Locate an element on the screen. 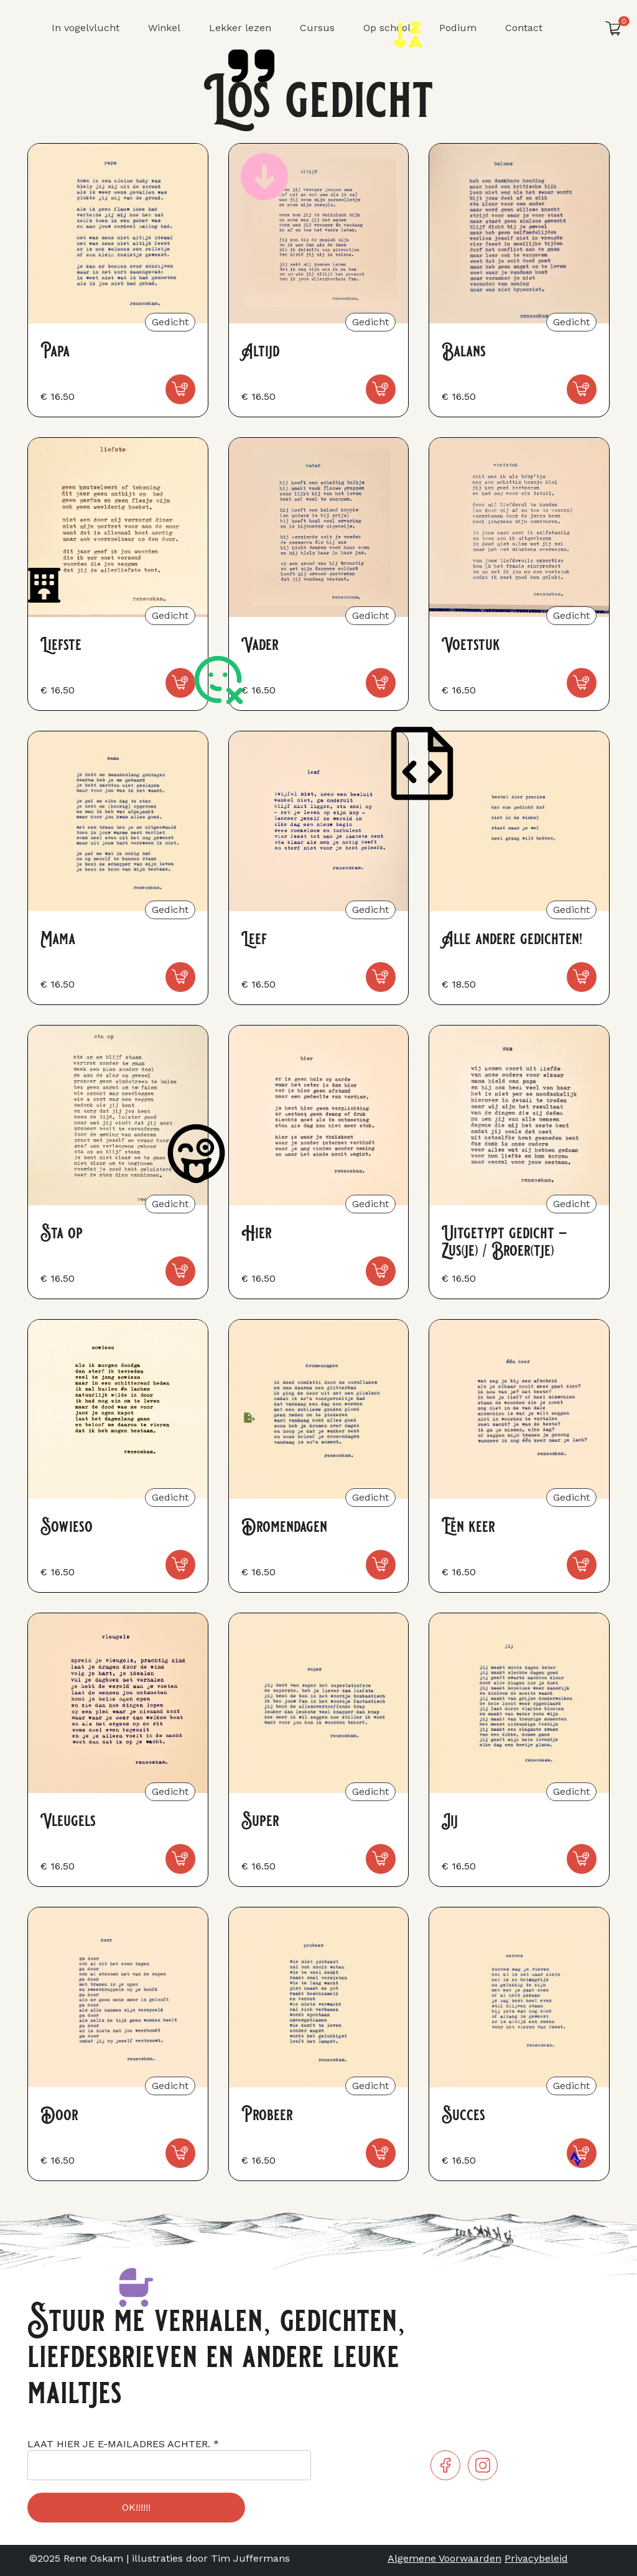 This screenshot has width=637, height=2576. sort items alphabetically in descending order (Z to A) is located at coordinates (407, 35).